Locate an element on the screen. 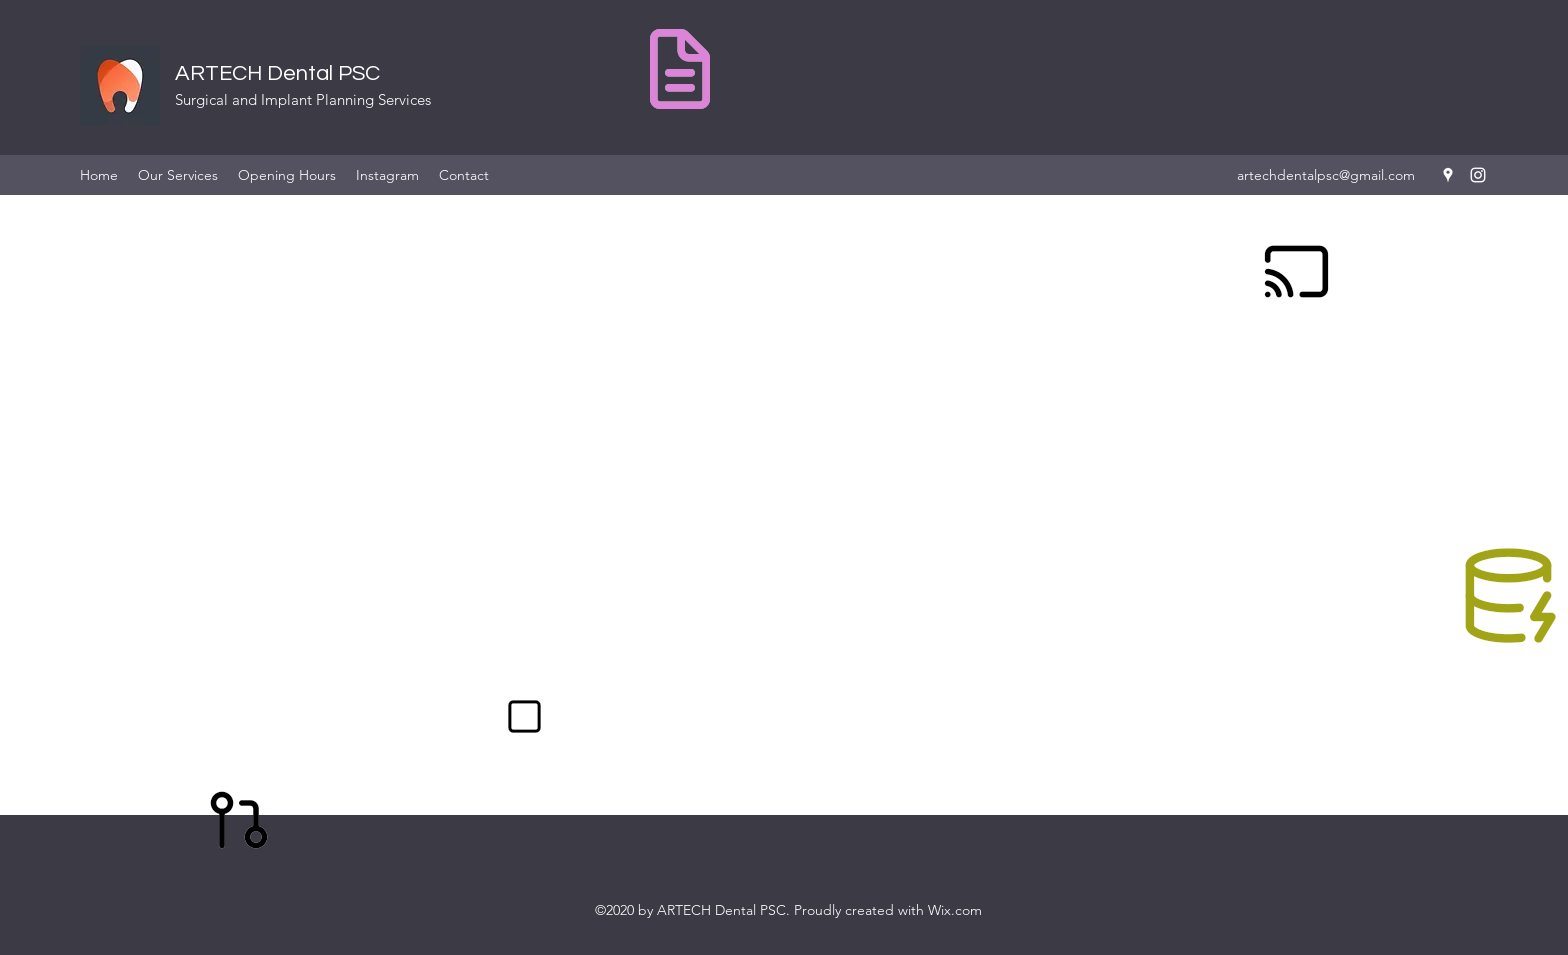 This screenshot has height=955, width=1568. database with active or real-time processing is located at coordinates (1508, 595).